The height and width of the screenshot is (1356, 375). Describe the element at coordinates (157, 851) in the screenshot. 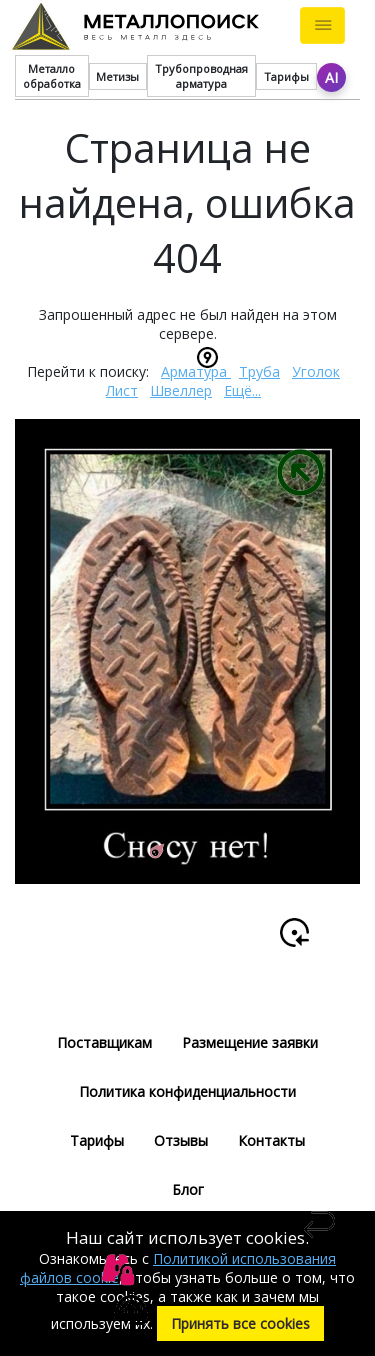

I see `indicates a trending or viral item` at that location.